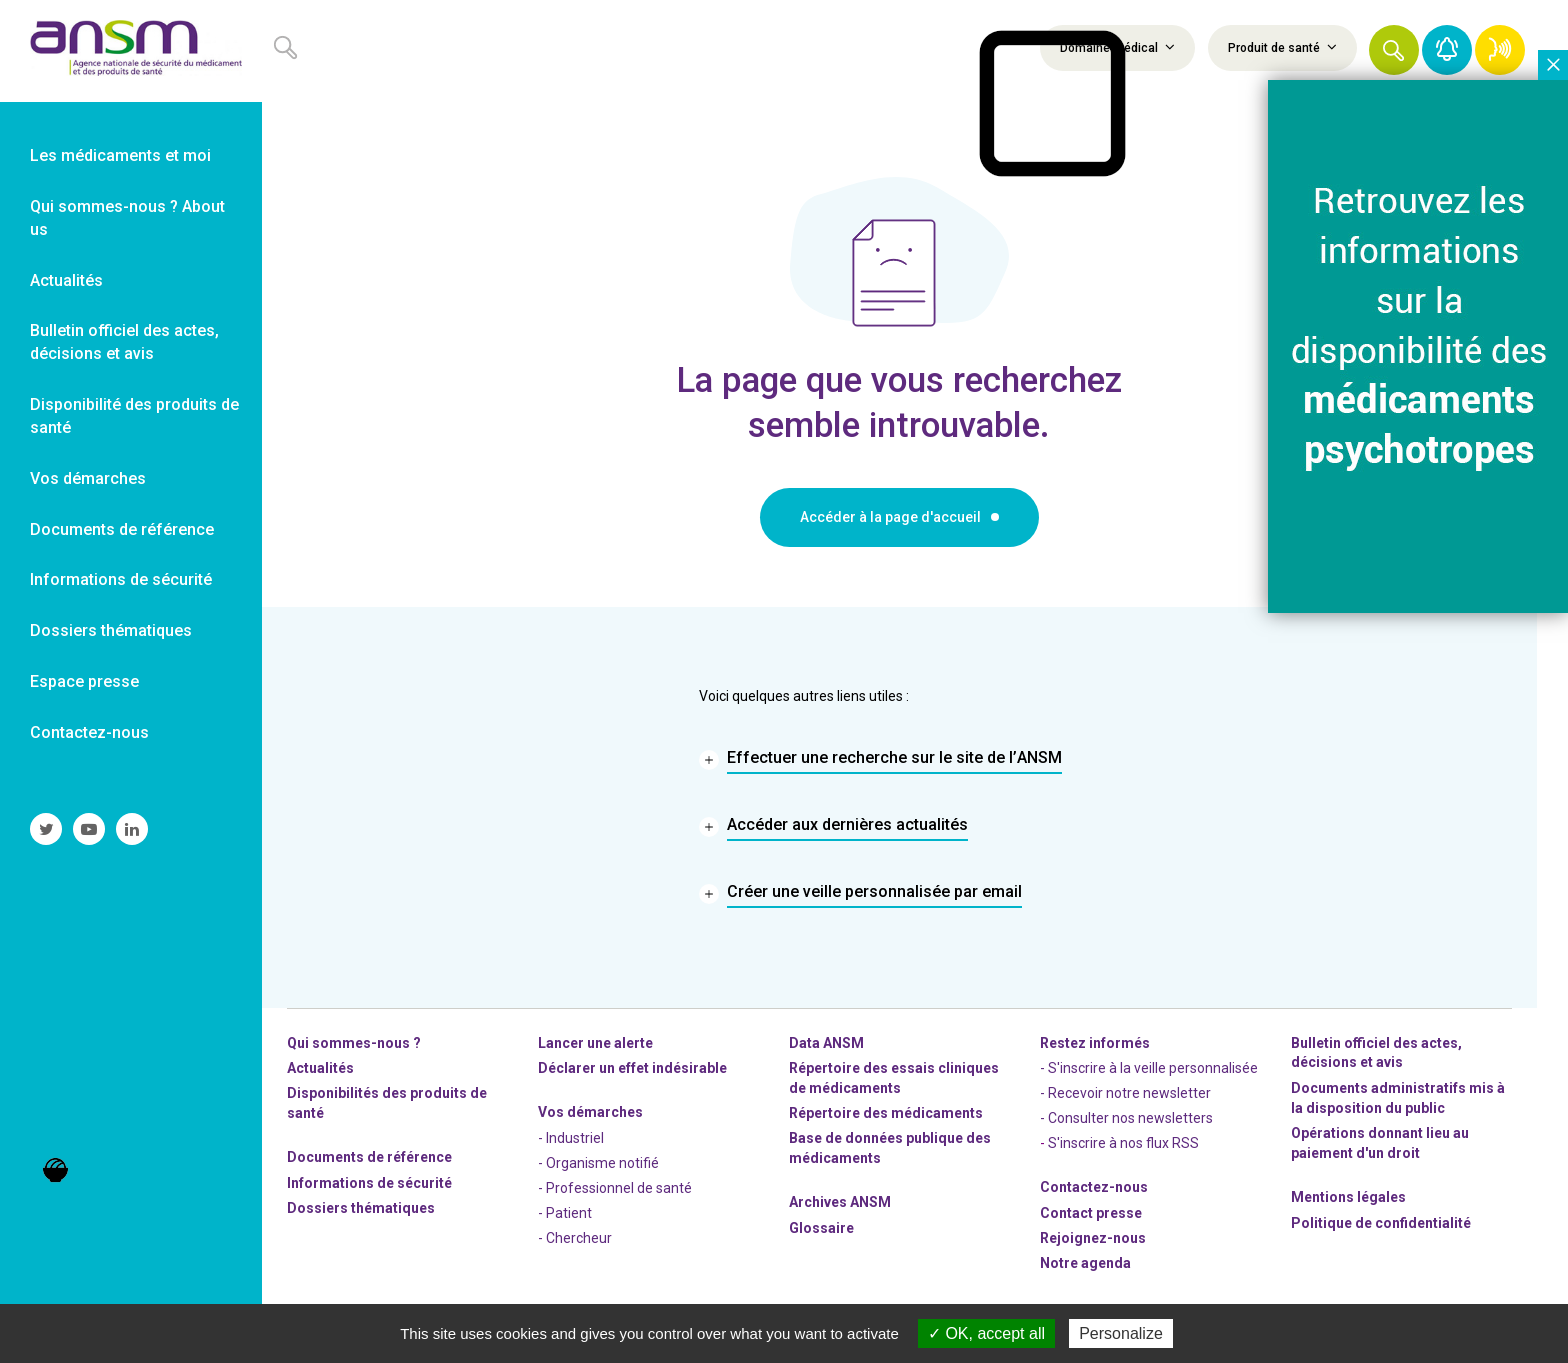 The width and height of the screenshot is (1568, 1363). Describe the element at coordinates (1052, 103) in the screenshot. I see `unchecked checkbox or selection state` at that location.